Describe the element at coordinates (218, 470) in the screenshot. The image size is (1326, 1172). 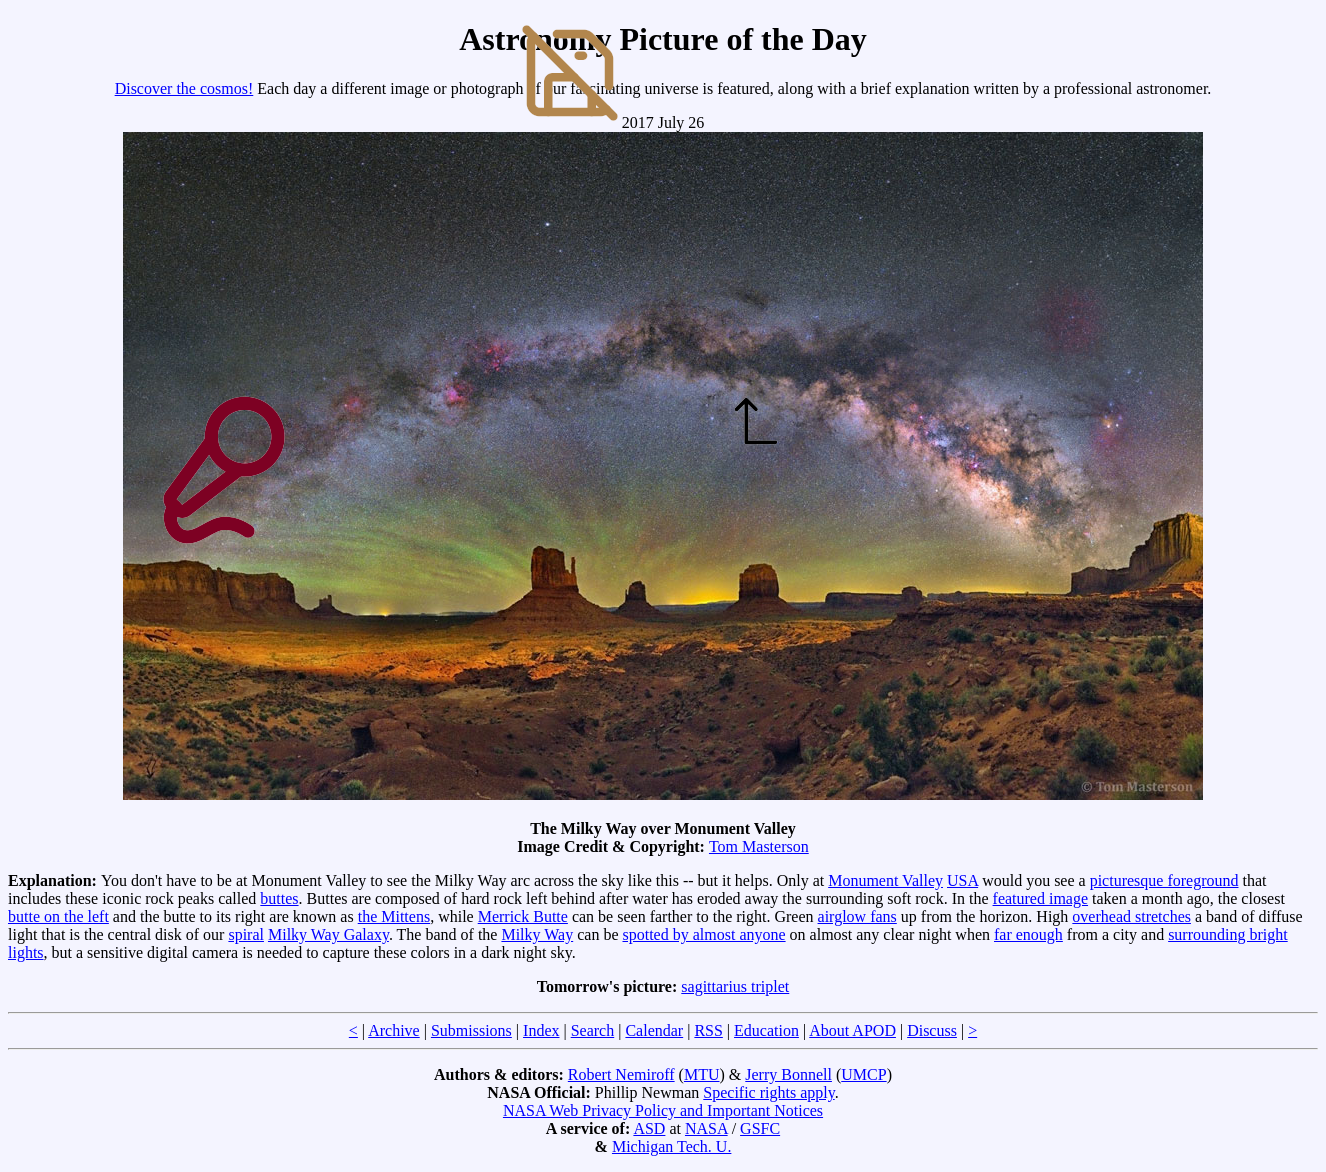
I see `access voice recording or microphone input` at that location.